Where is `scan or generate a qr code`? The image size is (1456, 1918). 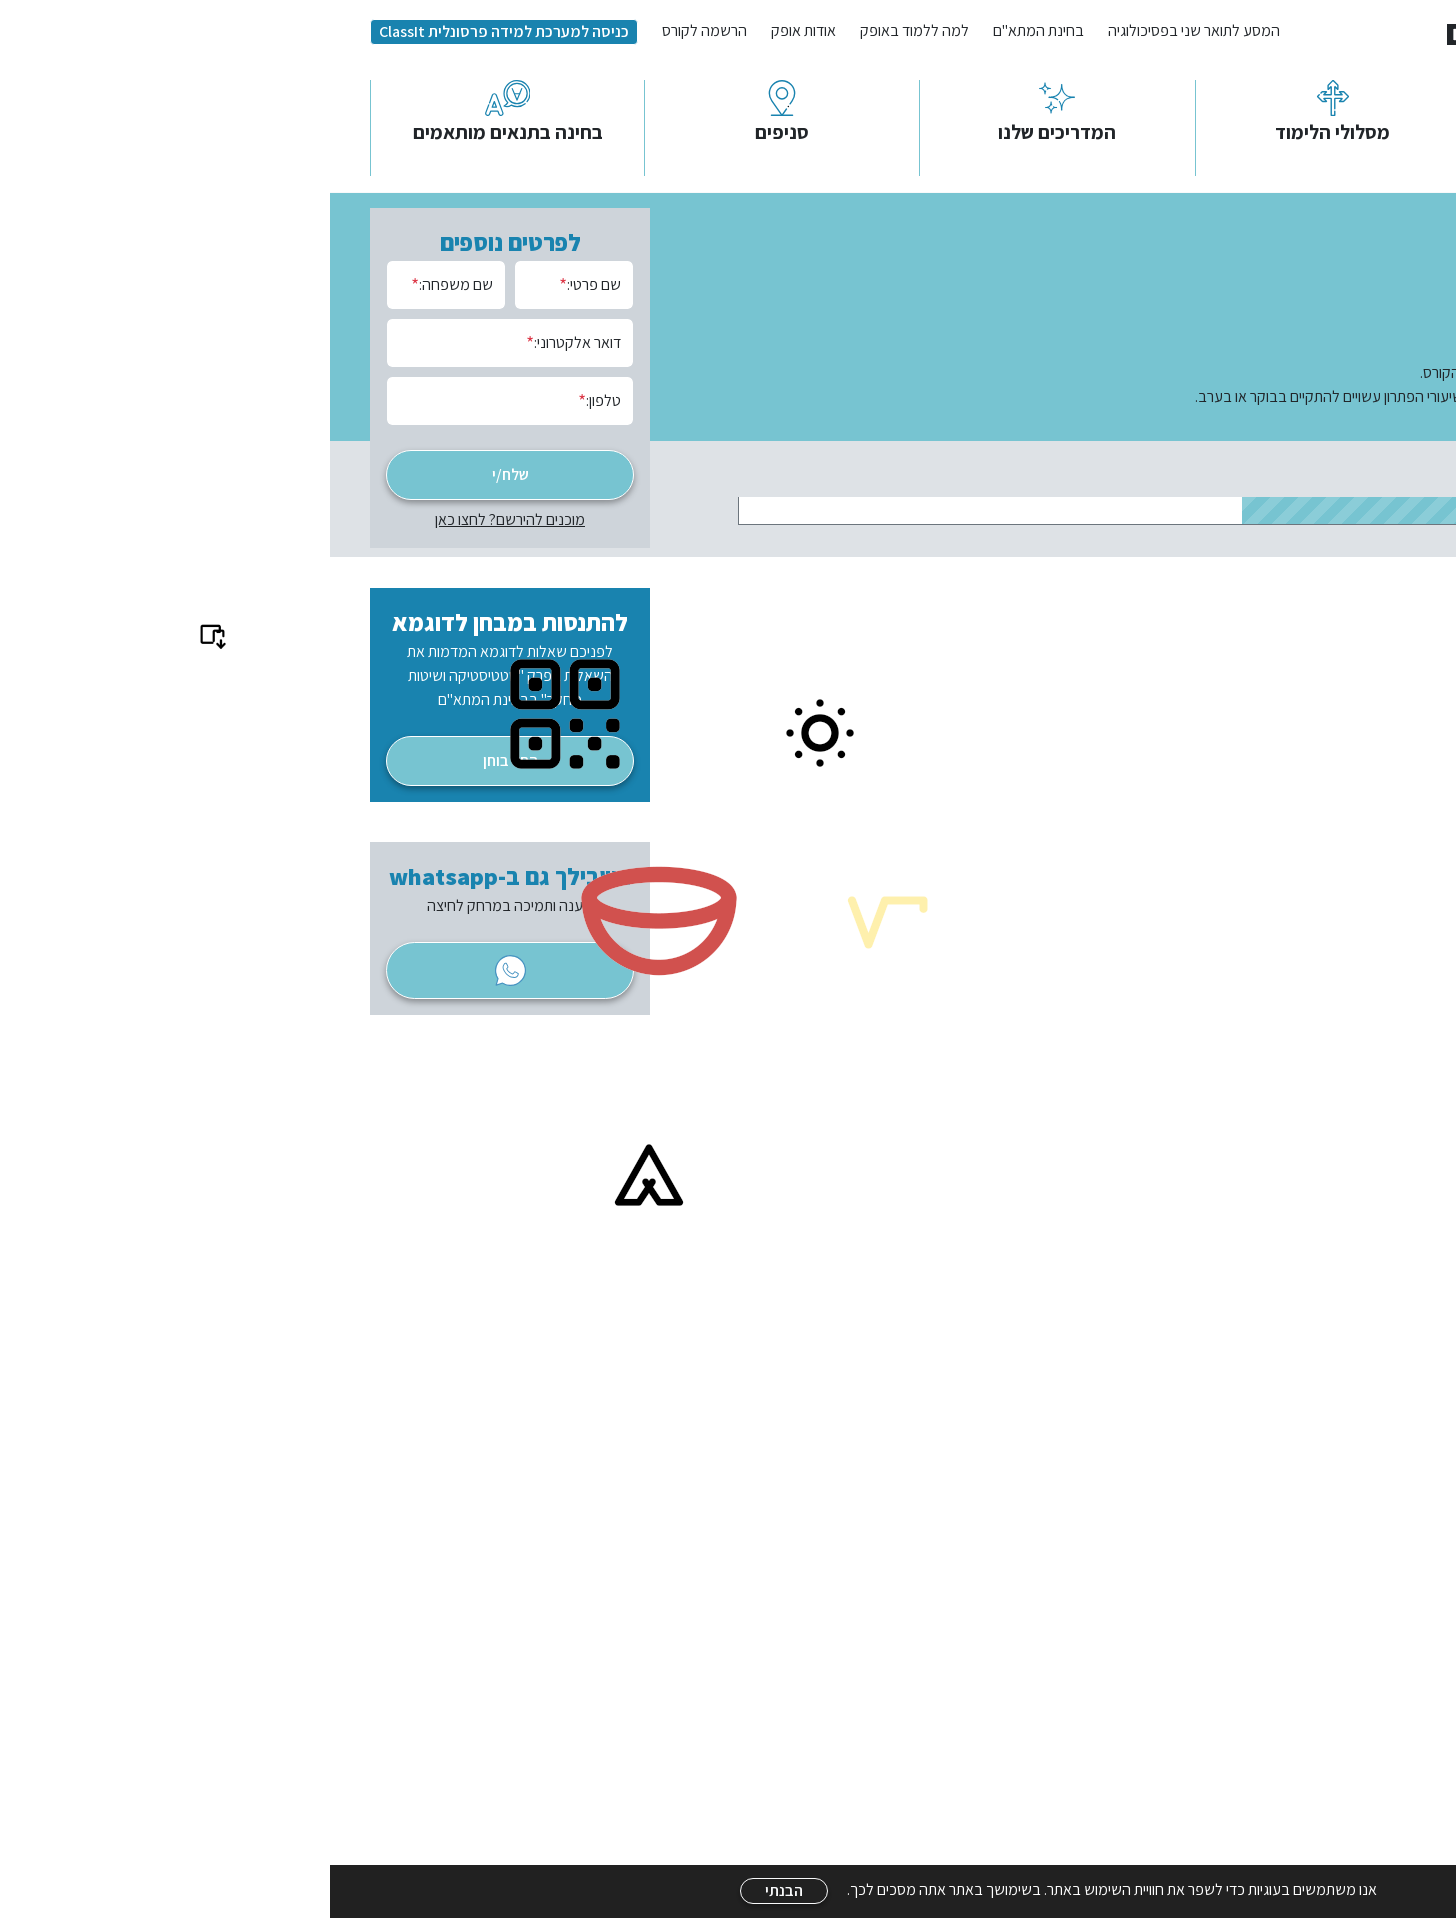 scan or generate a qr code is located at coordinates (565, 714).